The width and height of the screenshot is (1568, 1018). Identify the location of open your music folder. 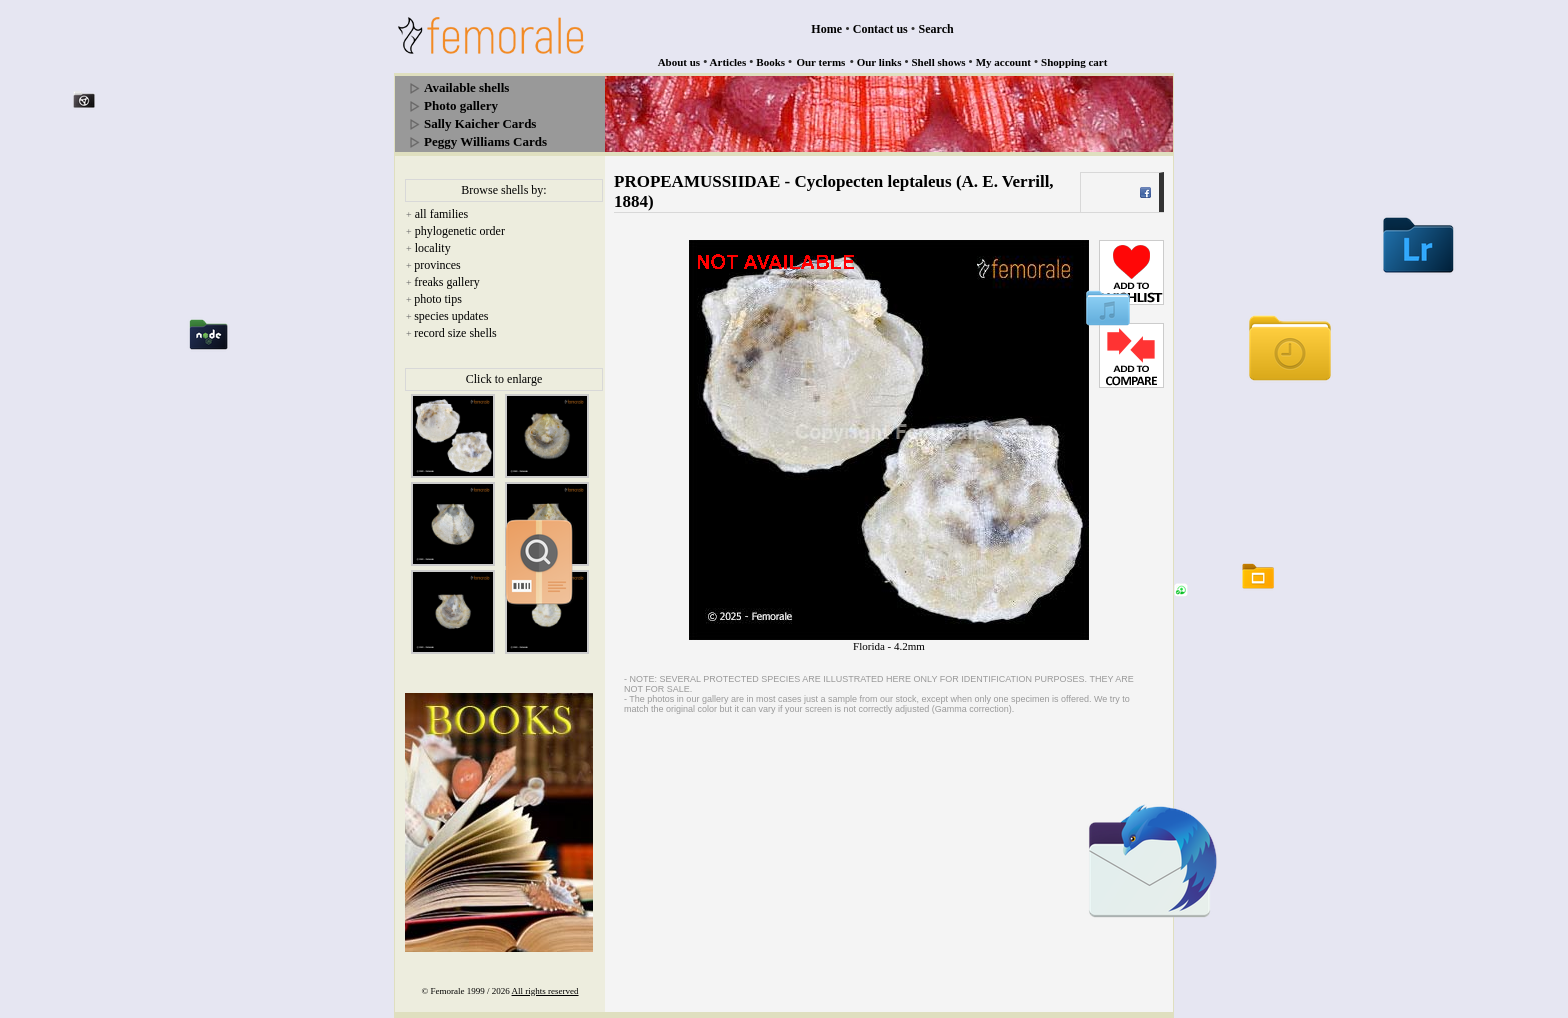
(1108, 308).